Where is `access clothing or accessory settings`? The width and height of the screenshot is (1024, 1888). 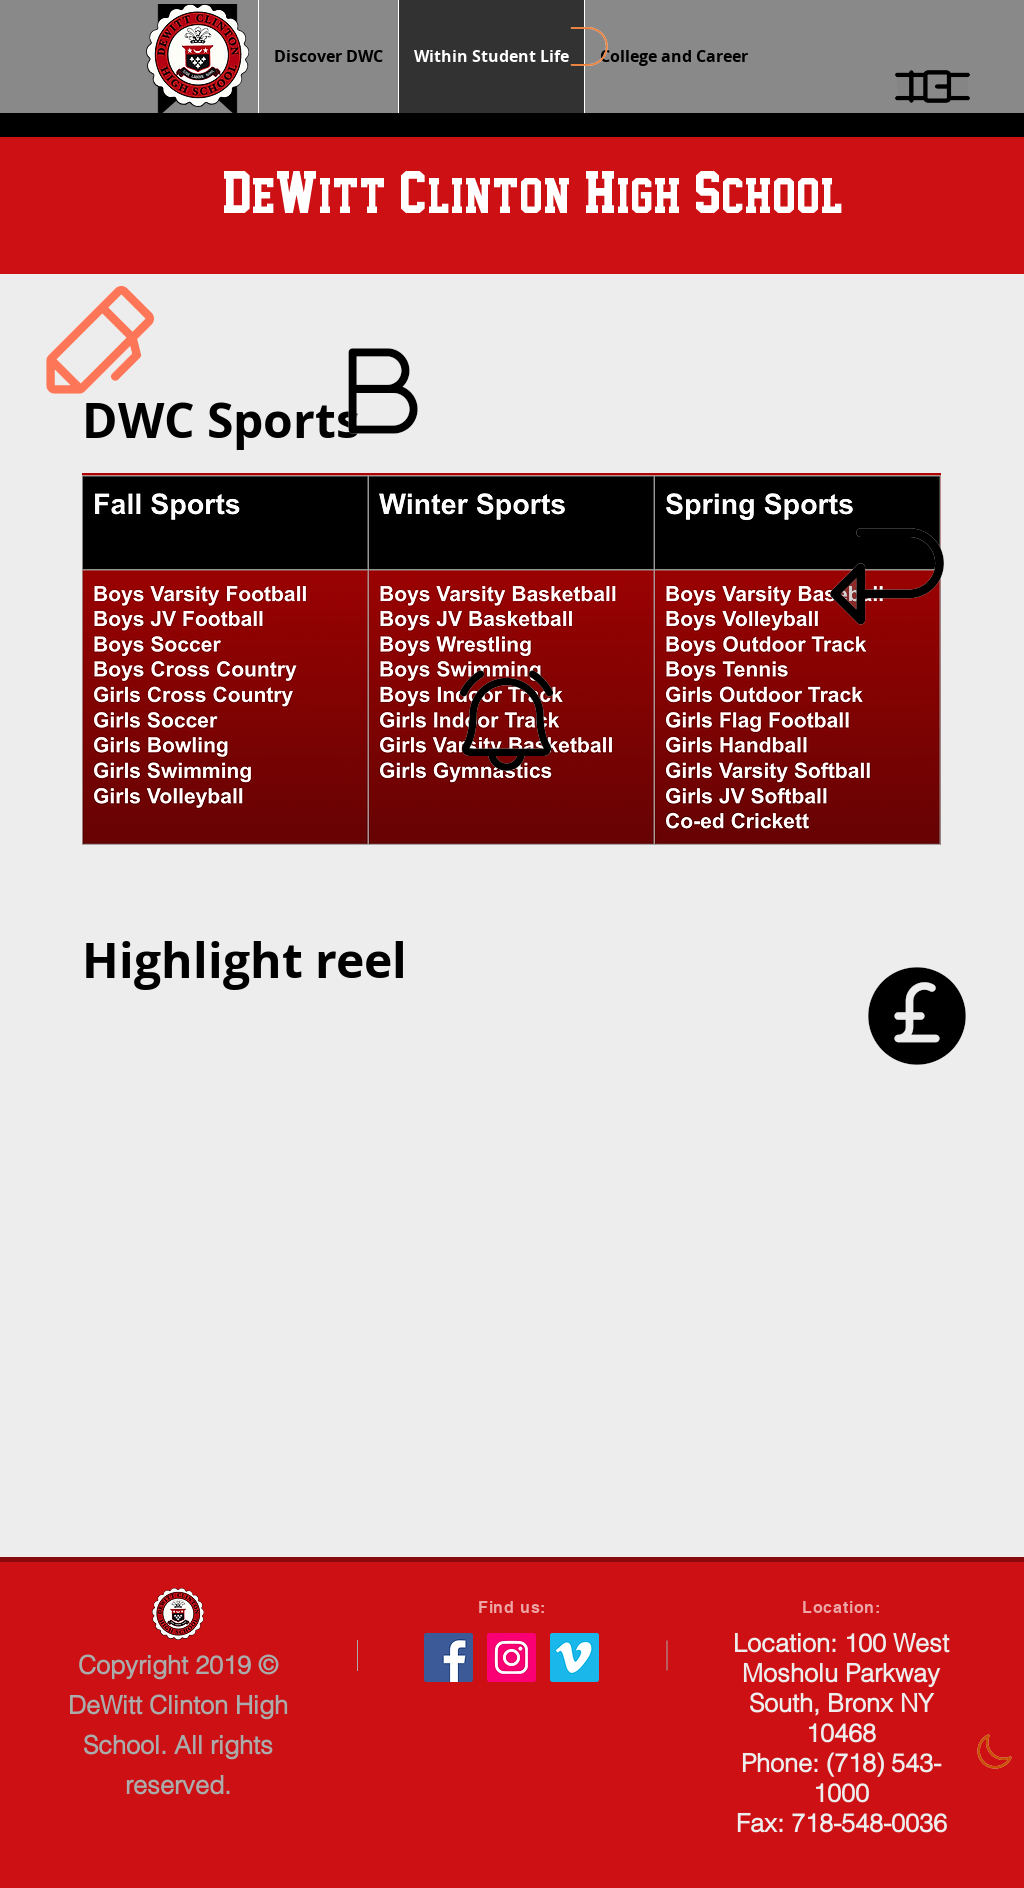 access clothing or accessory settings is located at coordinates (932, 86).